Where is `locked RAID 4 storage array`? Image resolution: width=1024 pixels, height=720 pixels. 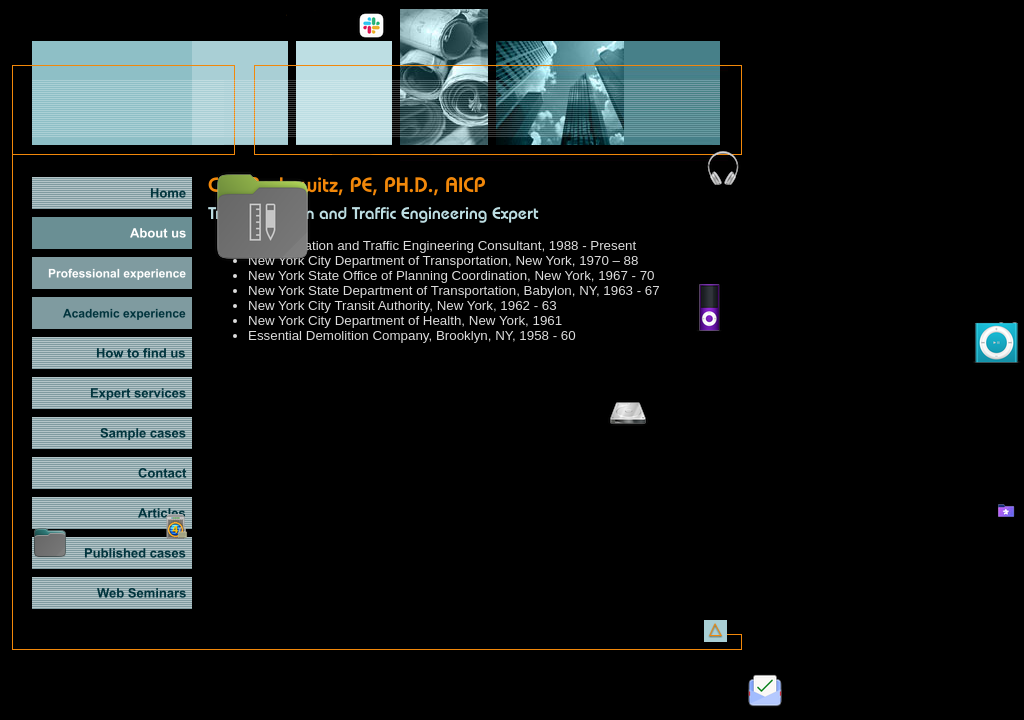
locked RAID 4 storage array is located at coordinates (175, 526).